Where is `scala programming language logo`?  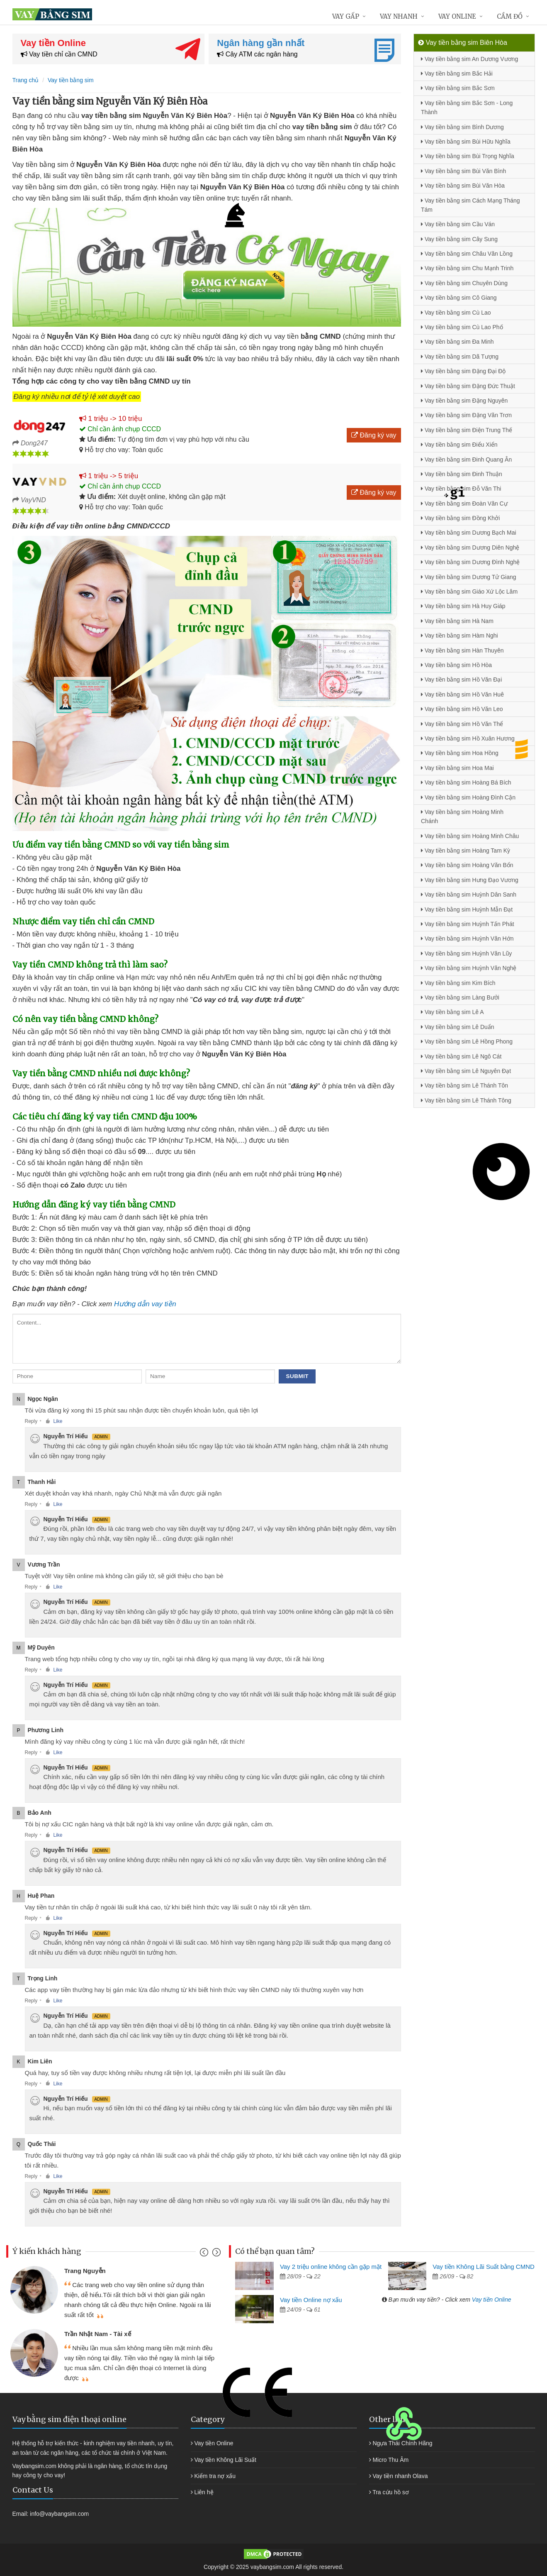 scala programming language logo is located at coordinates (521, 749).